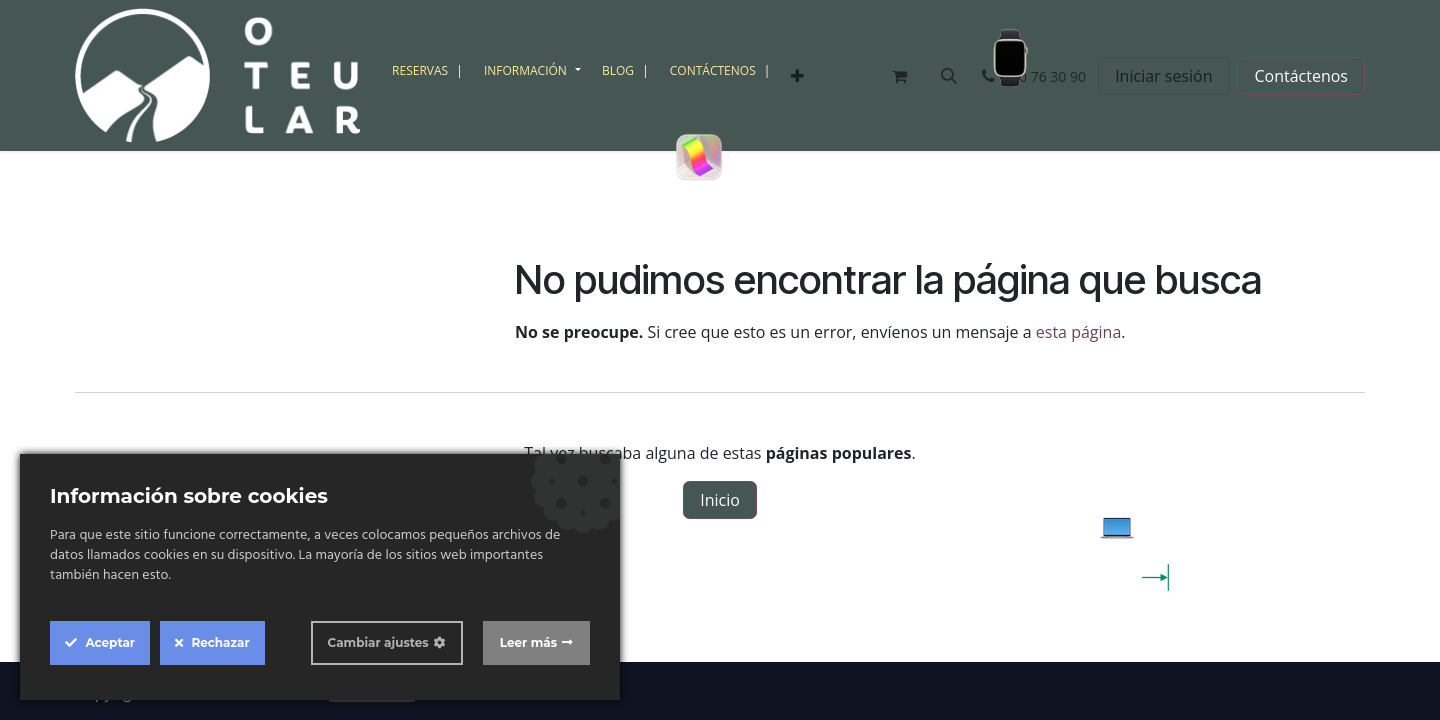 This screenshot has height=720, width=1440. I want to click on open grapher to plot mathematical equations, so click(699, 157).